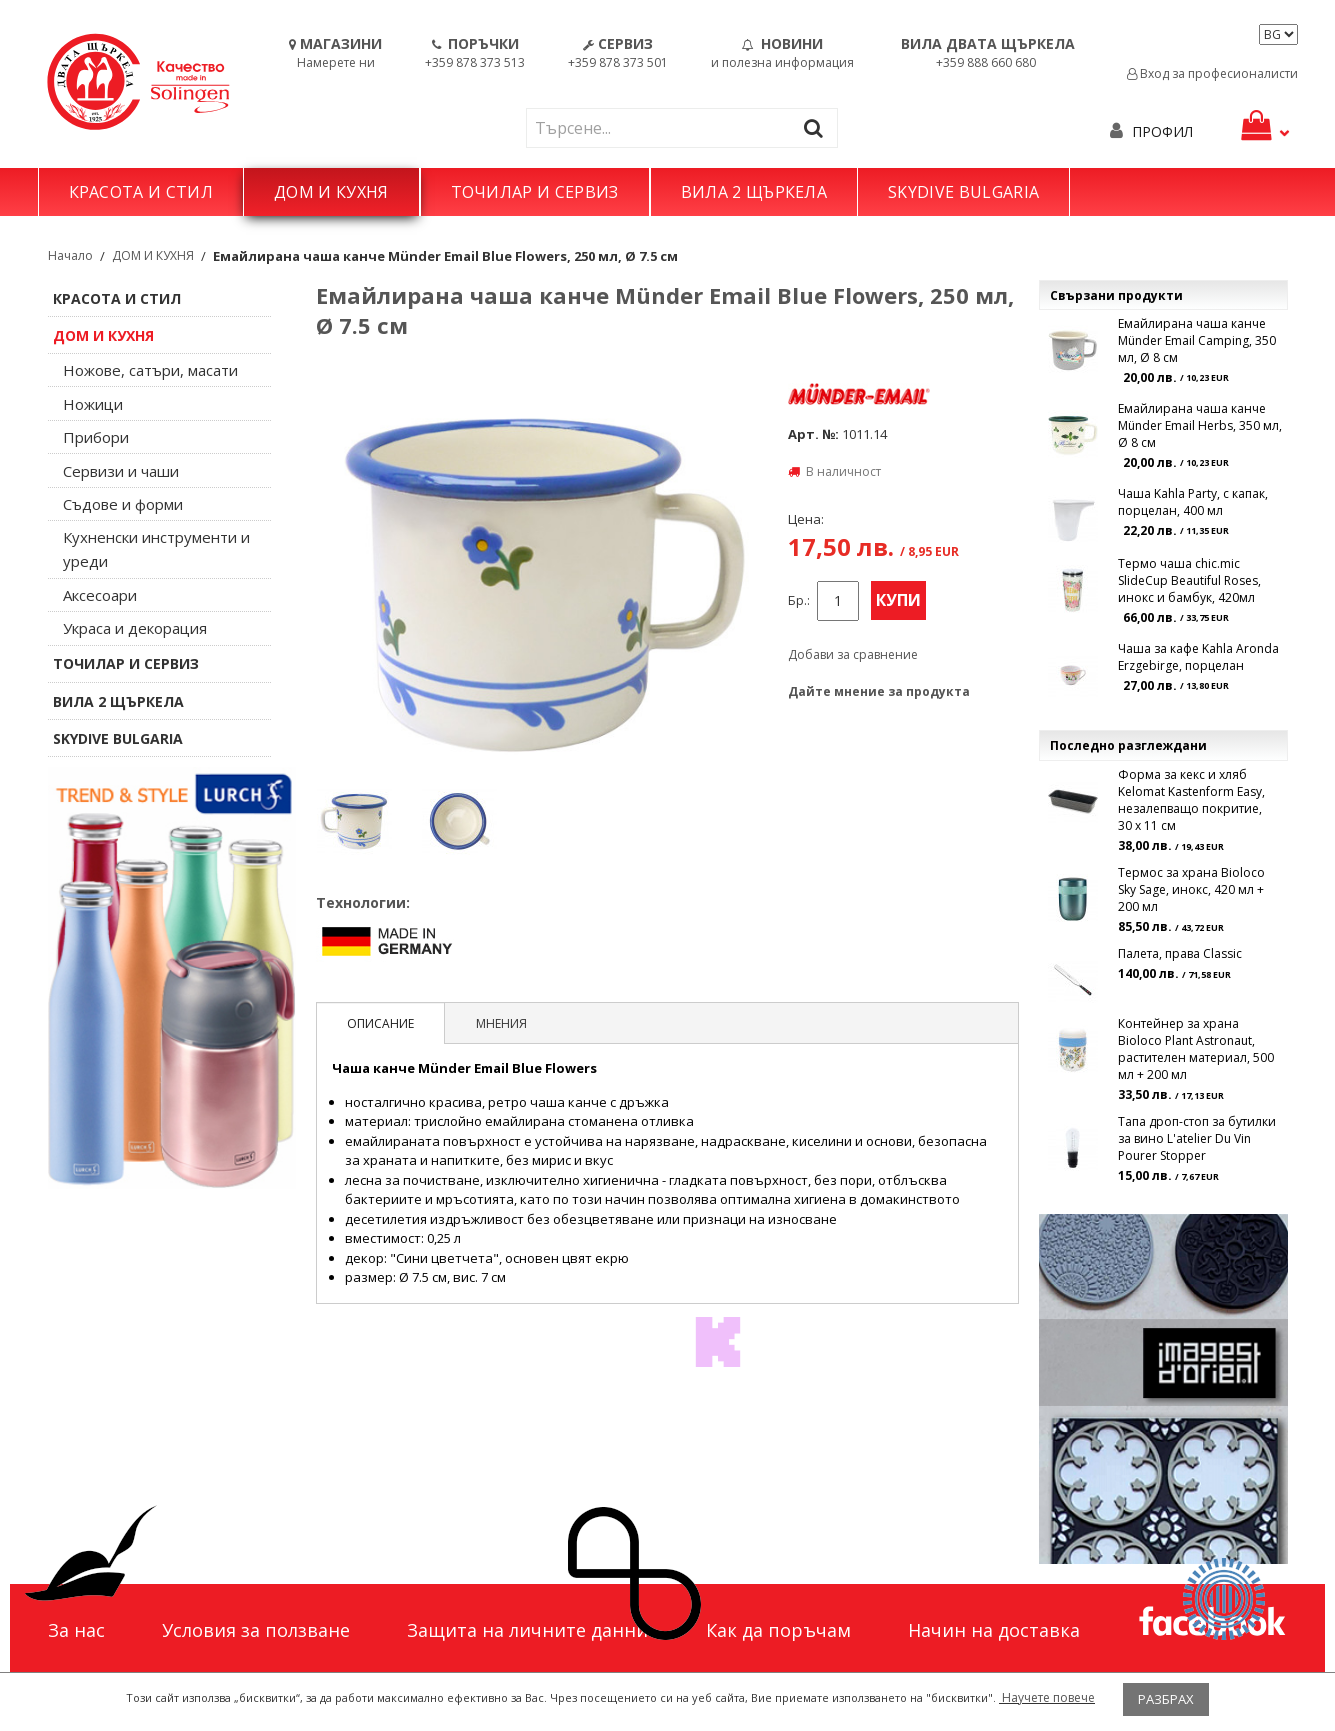  What do you see at coordinates (1224, 1599) in the screenshot?
I see `open prezi presentation software` at bounding box center [1224, 1599].